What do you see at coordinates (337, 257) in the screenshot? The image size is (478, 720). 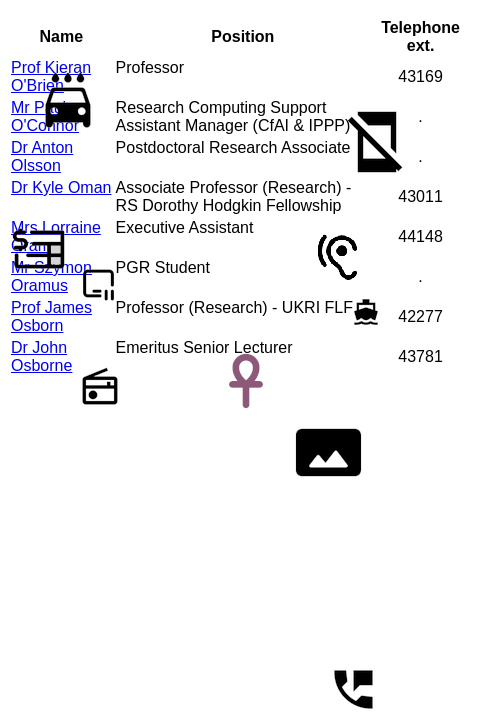 I see `access hearing or audio accessibility settings` at bounding box center [337, 257].